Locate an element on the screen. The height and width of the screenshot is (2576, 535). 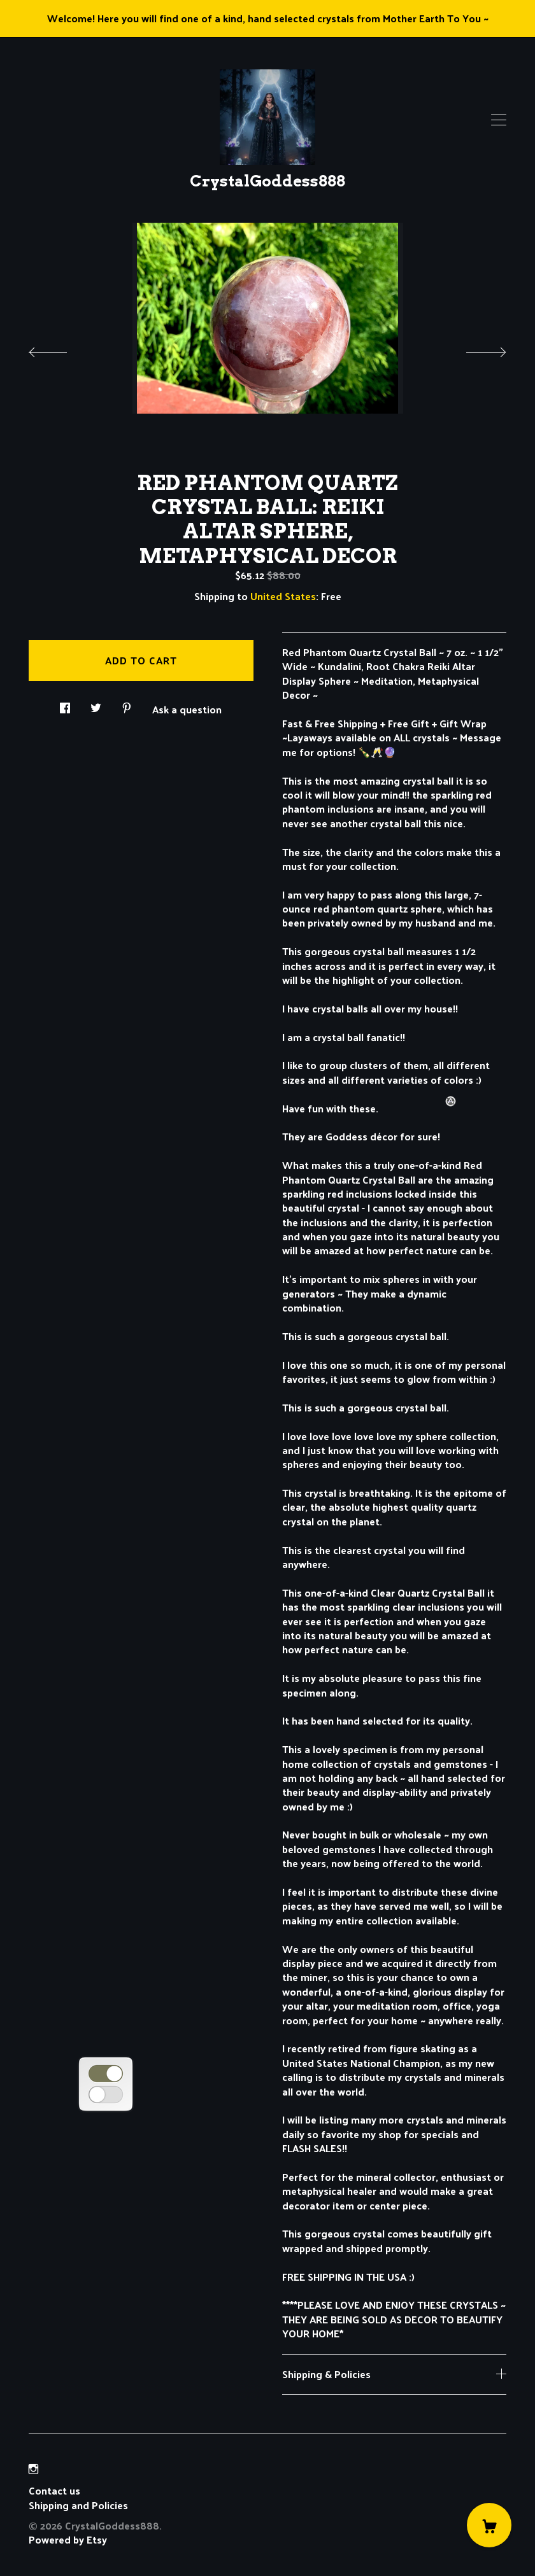
open unity tweak tool to customize desktop settings is located at coordinates (106, 2084).